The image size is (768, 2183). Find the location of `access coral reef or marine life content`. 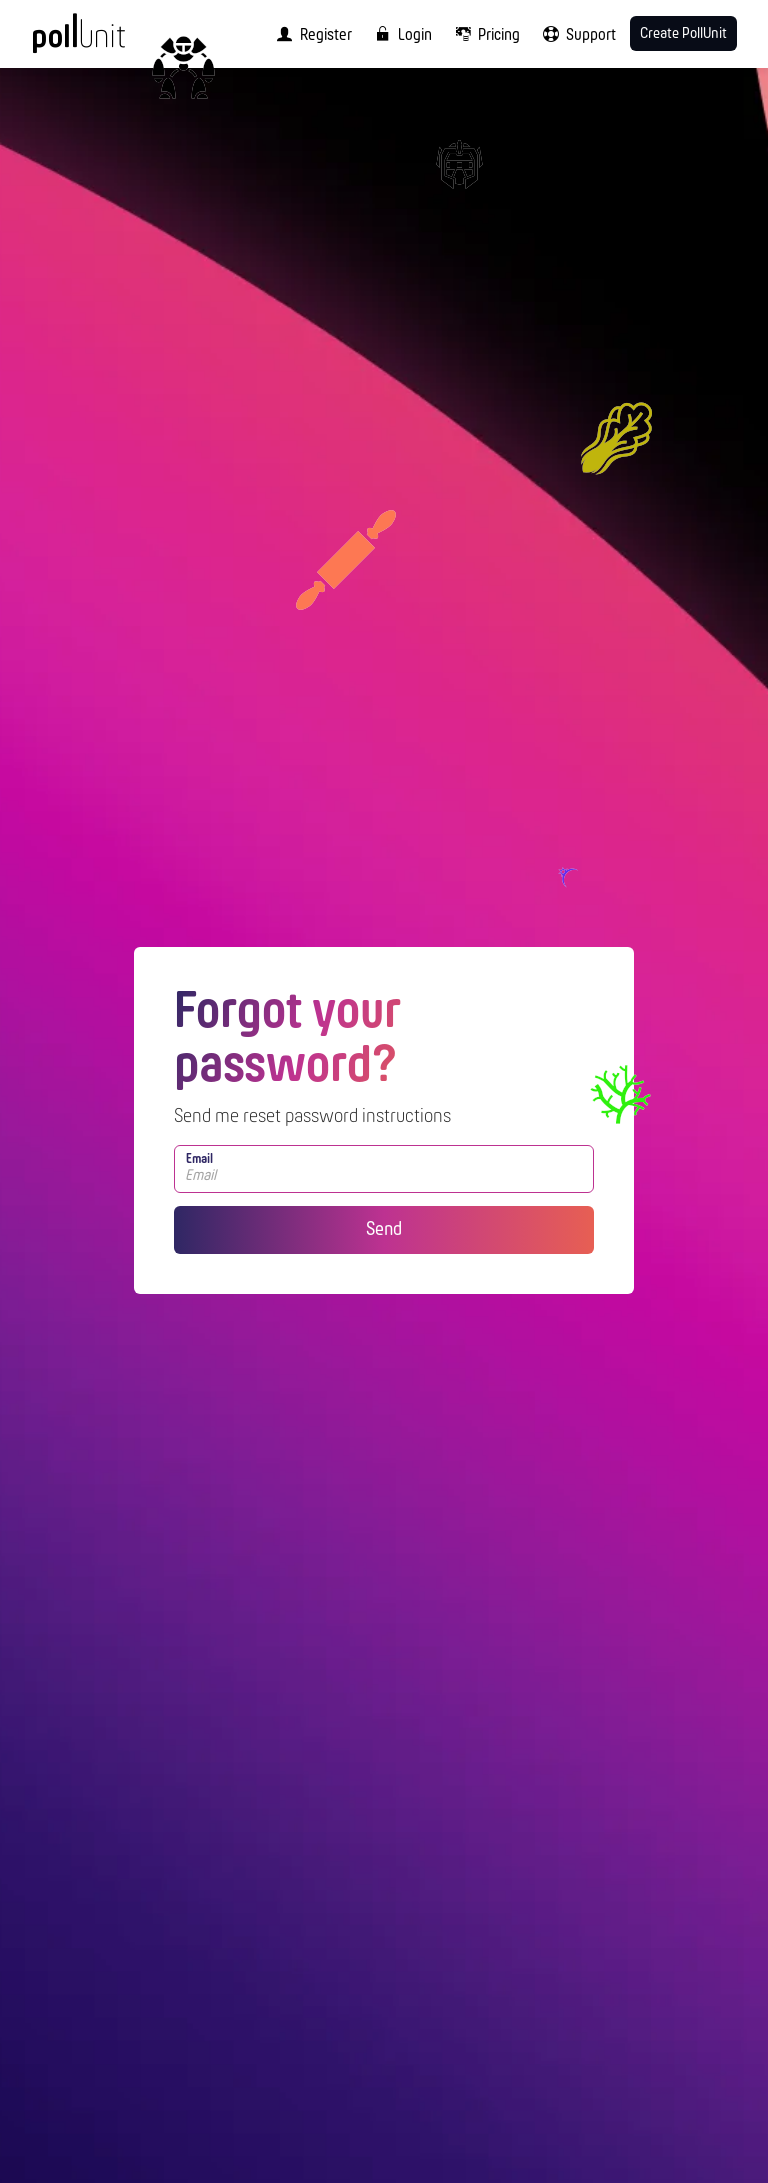

access coral reef or marine life content is located at coordinates (620, 1094).